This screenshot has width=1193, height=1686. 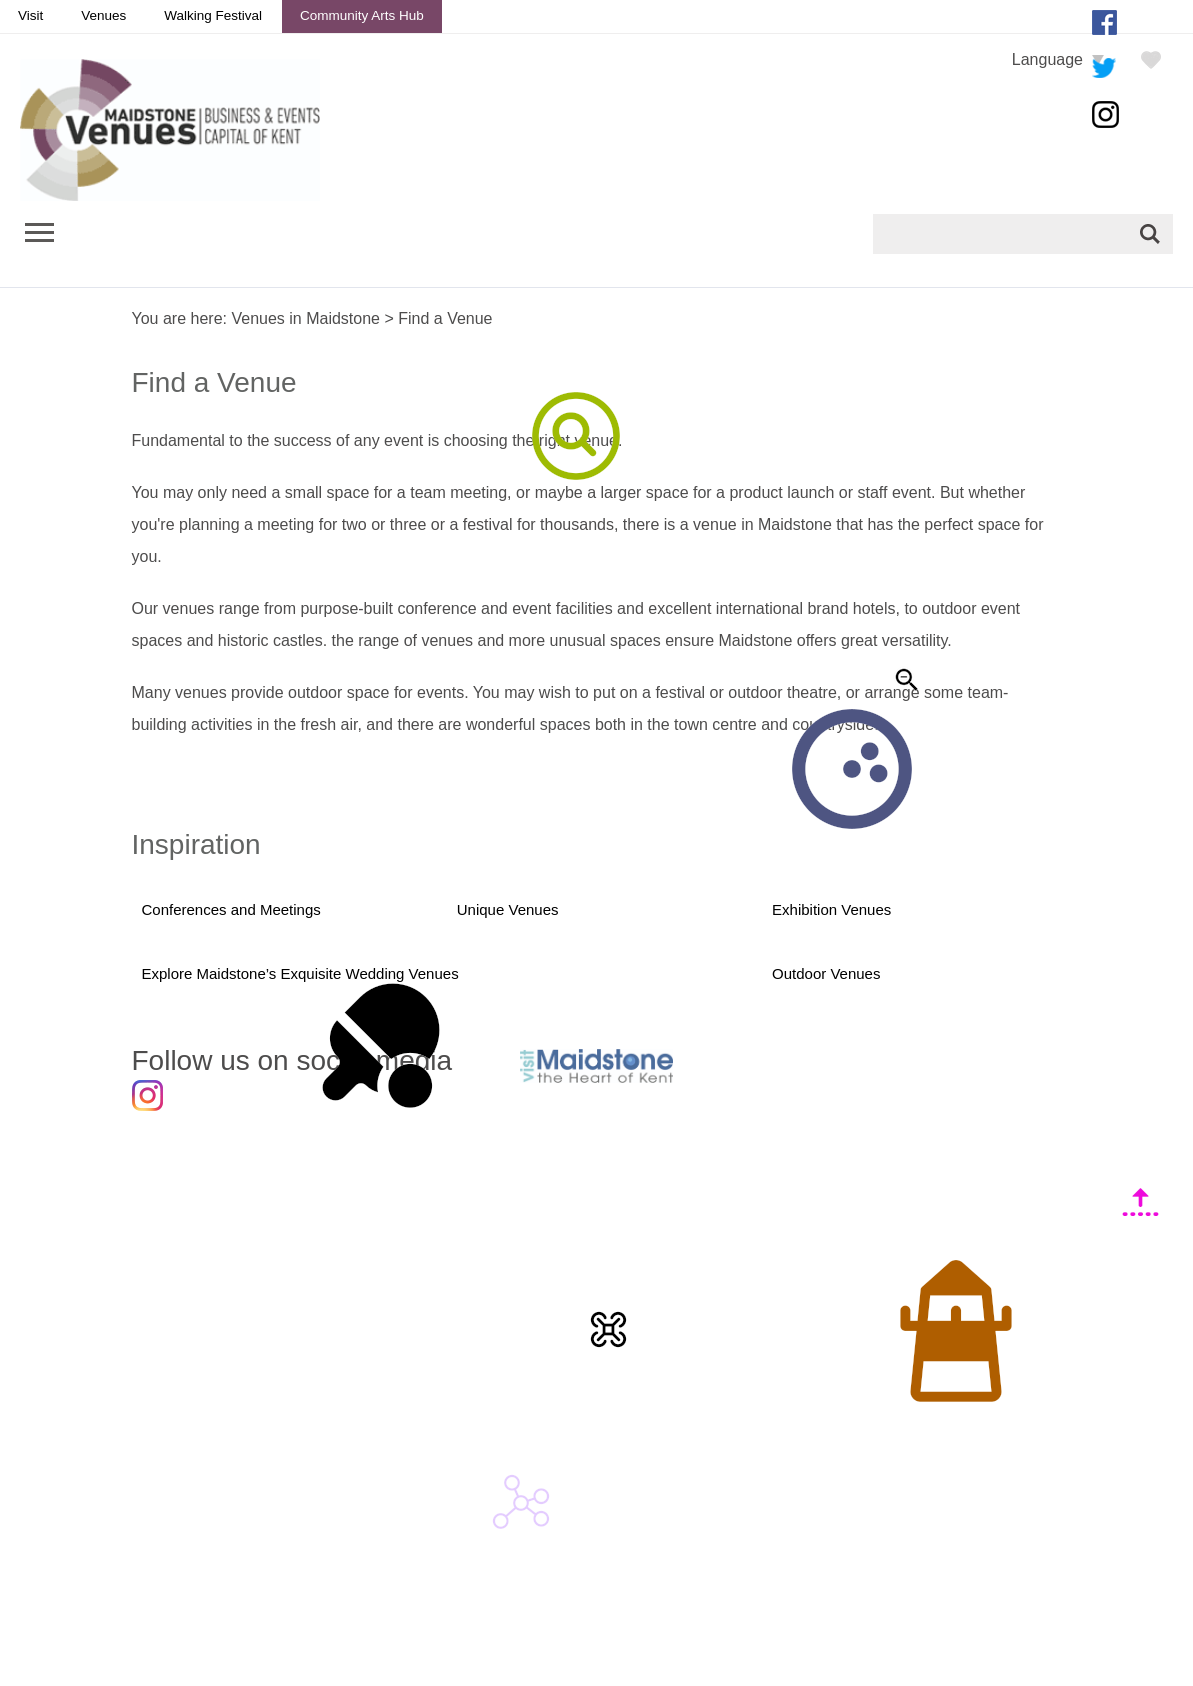 What do you see at coordinates (852, 769) in the screenshot?
I see `access bowling or sports-related features` at bounding box center [852, 769].